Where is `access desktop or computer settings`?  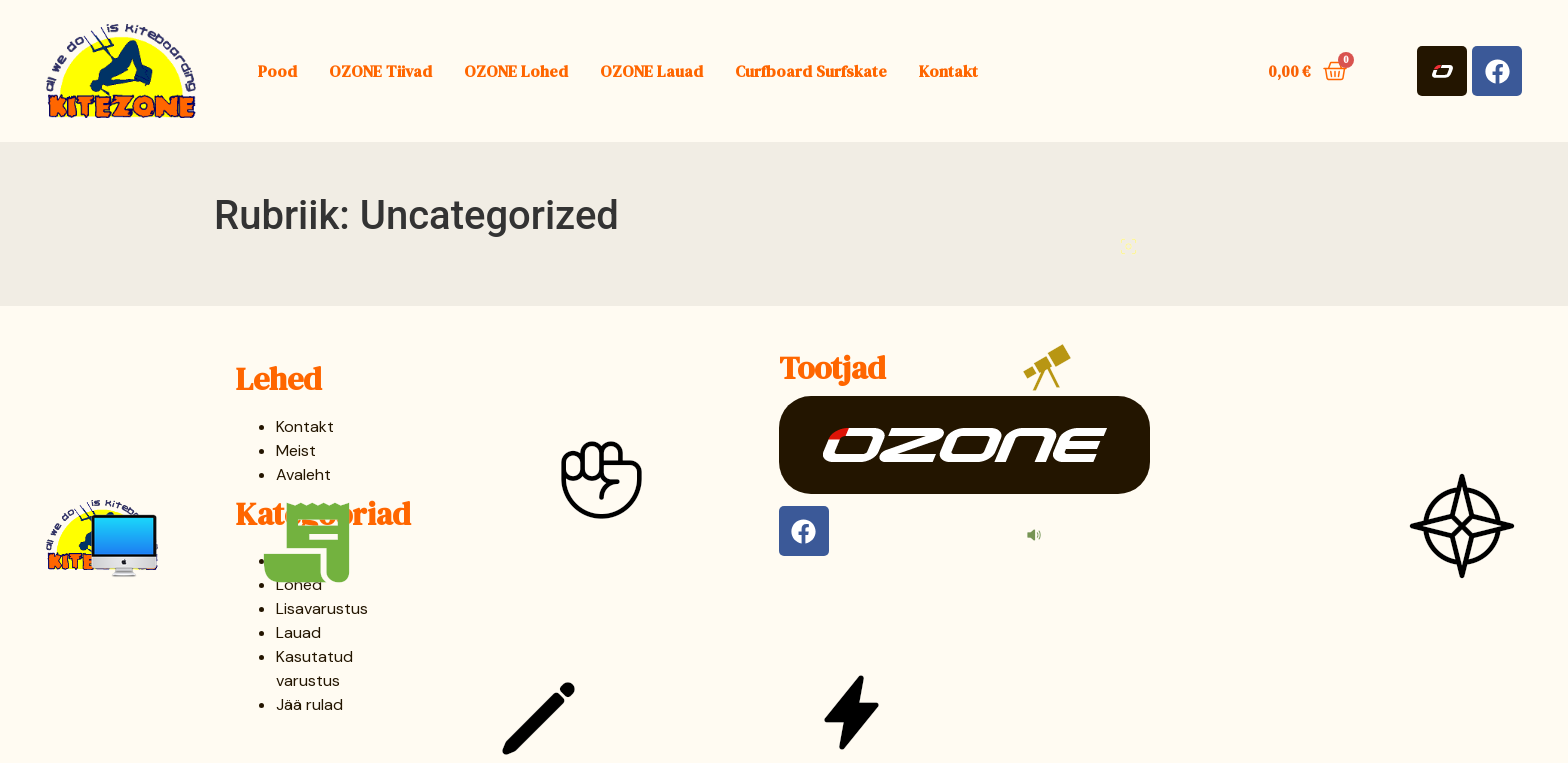 access desktop or computer settings is located at coordinates (124, 546).